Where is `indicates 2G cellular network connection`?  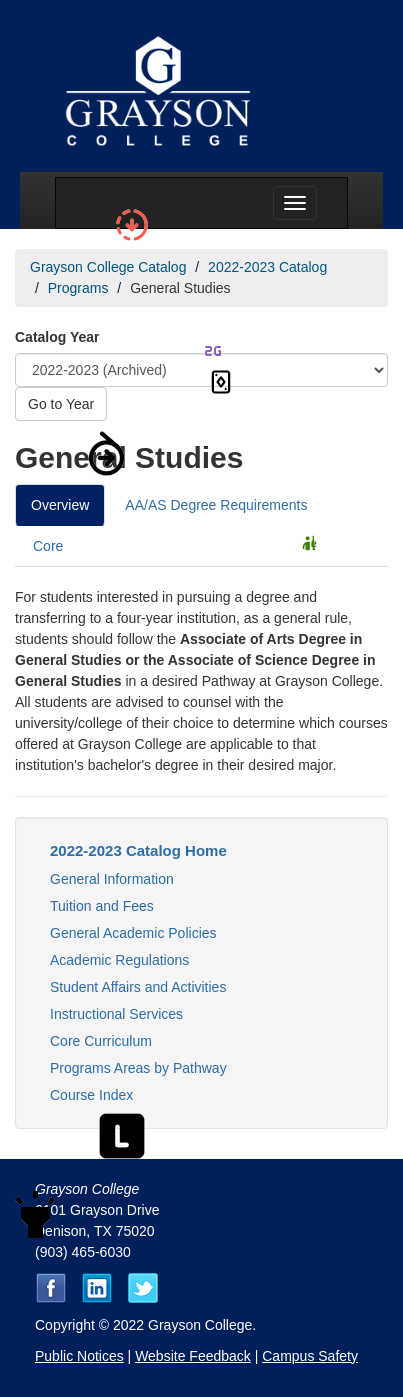 indicates 2G cellular network connection is located at coordinates (213, 351).